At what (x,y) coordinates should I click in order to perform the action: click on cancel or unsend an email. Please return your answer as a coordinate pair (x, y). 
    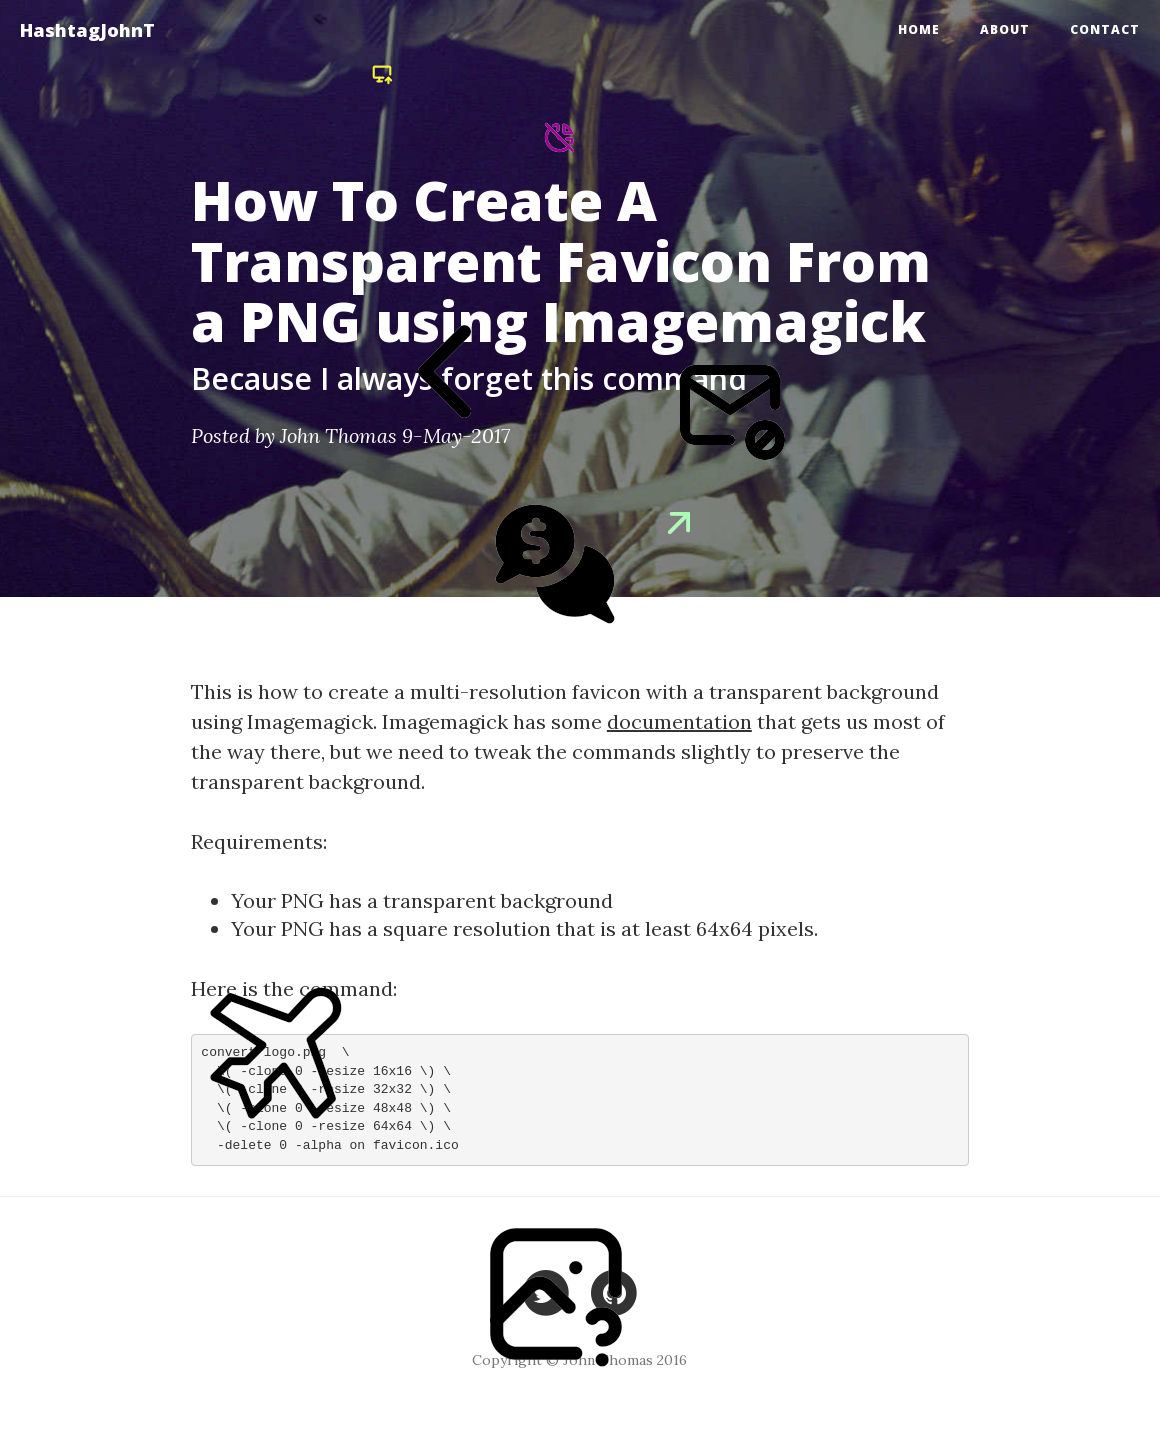
    Looking at the image, I should click on (730, 405).